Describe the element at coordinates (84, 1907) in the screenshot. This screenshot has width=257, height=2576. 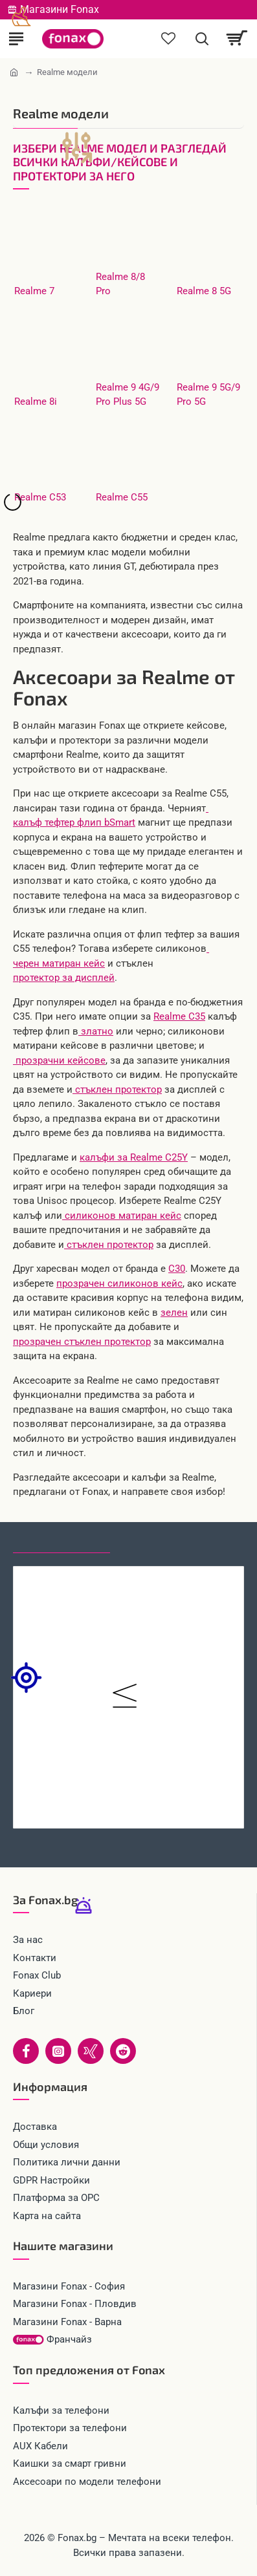
I see `indicates an active alert or emergency notification` at that location.